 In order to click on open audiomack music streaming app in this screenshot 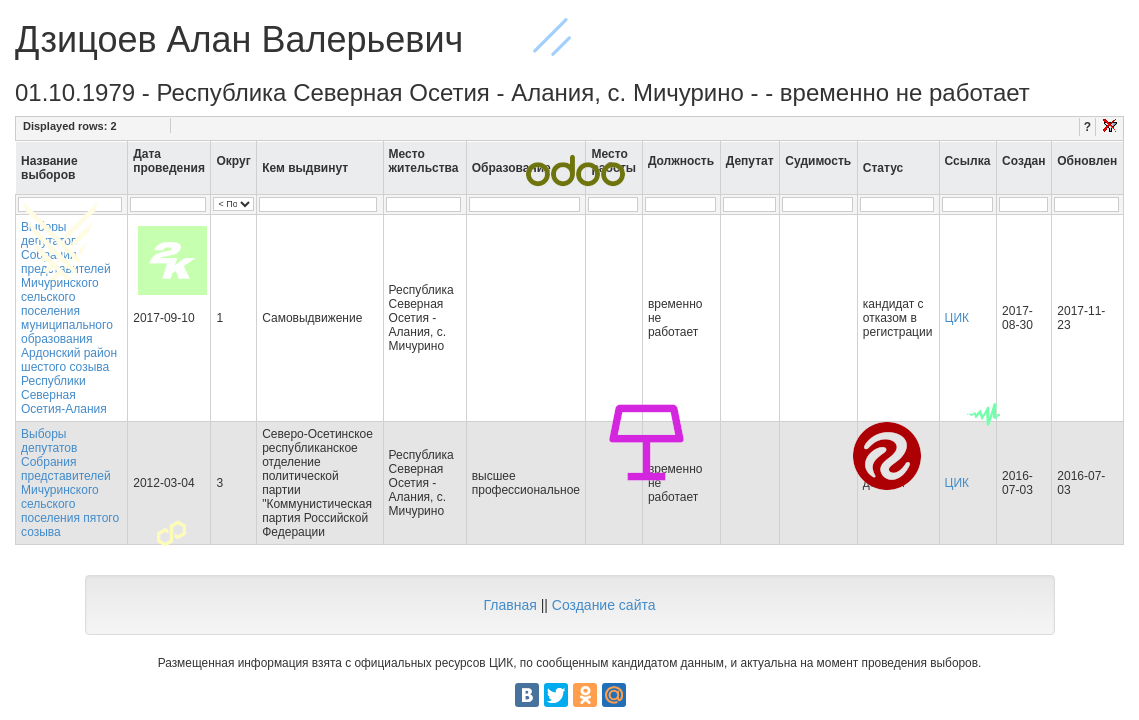, I will do `click(983, 414)`.